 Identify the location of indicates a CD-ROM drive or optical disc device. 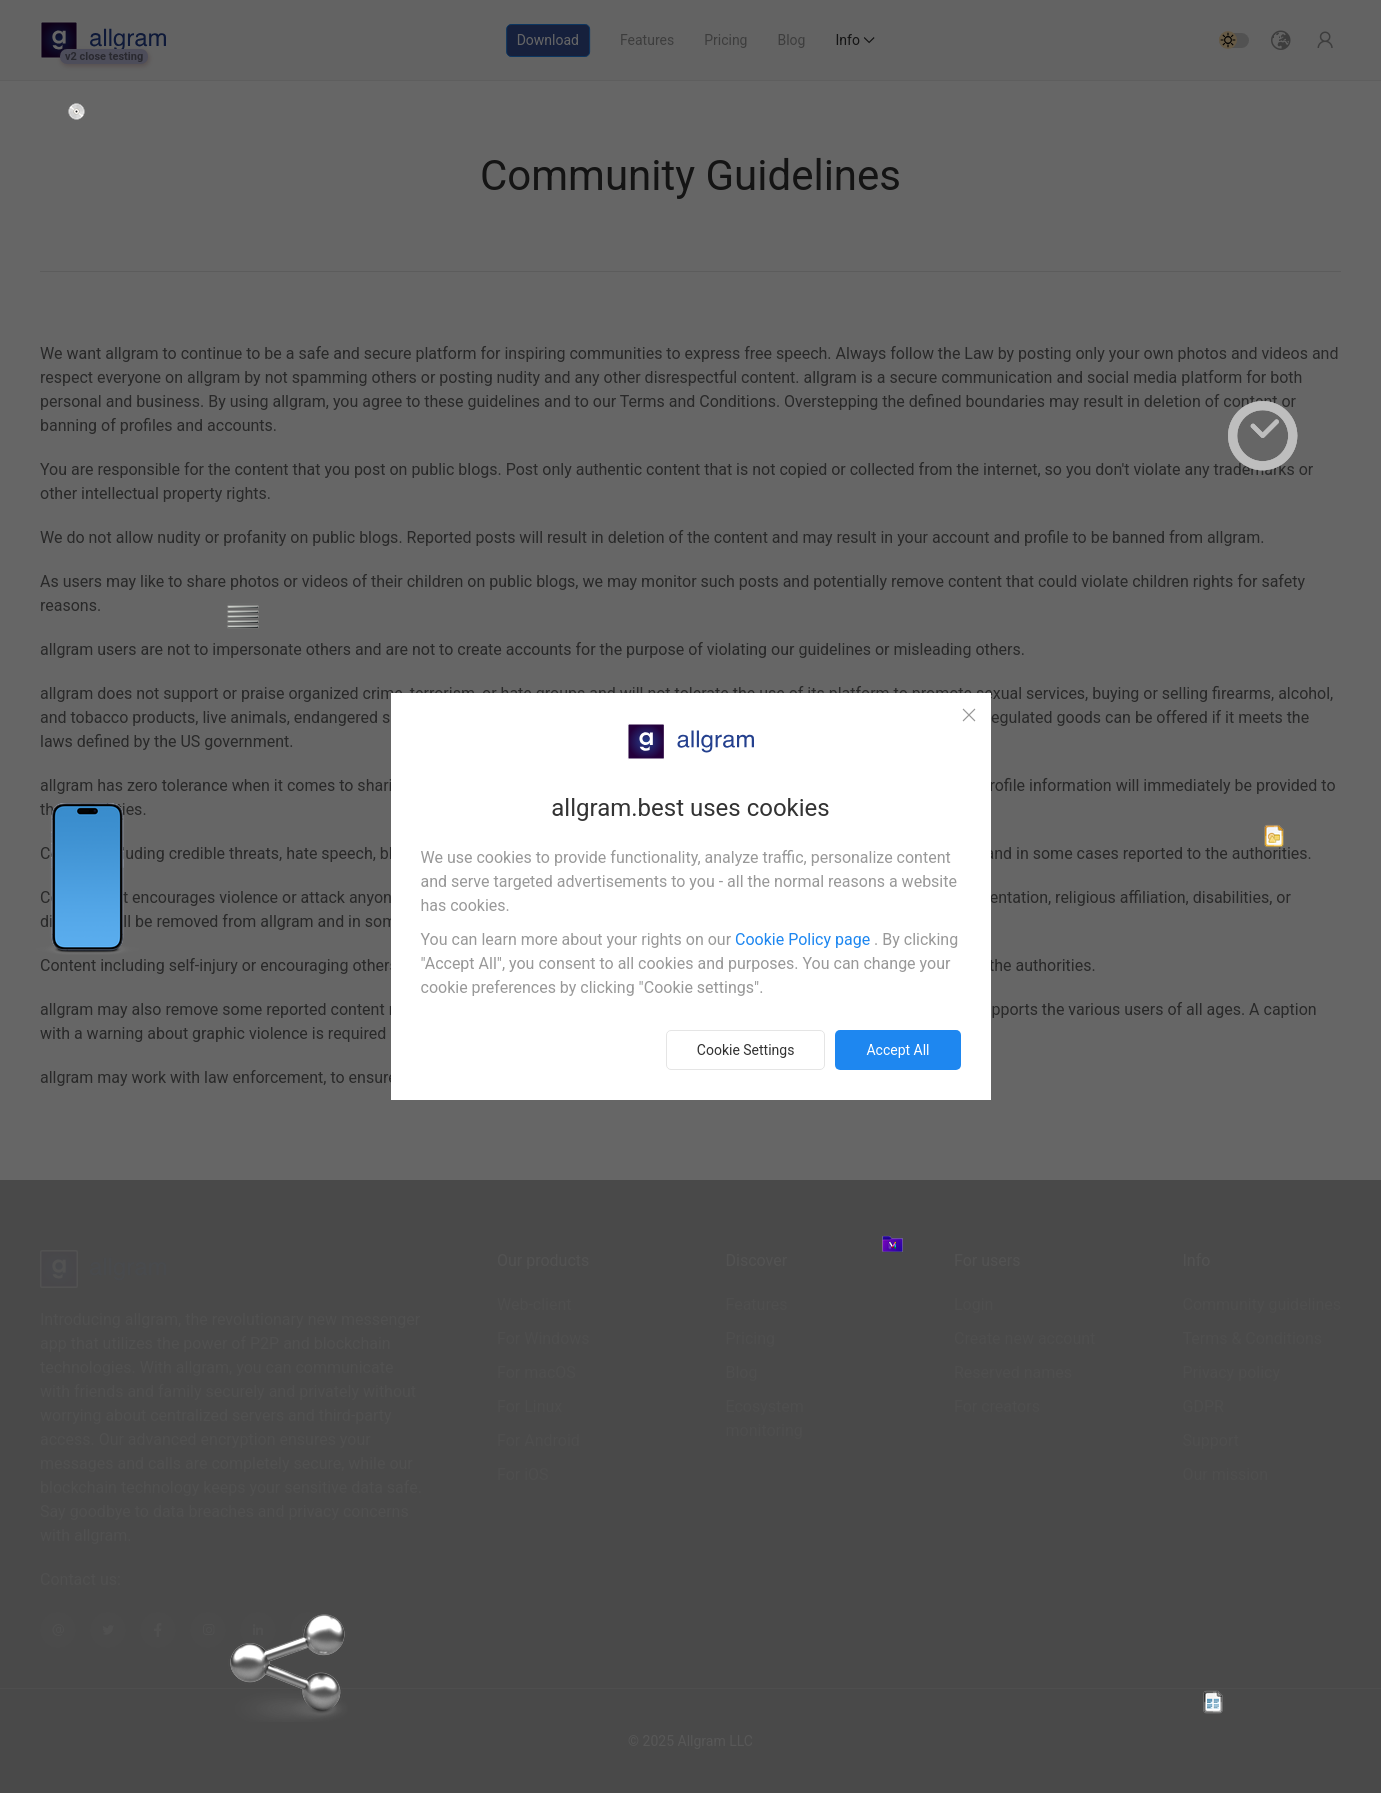
(76, 111).